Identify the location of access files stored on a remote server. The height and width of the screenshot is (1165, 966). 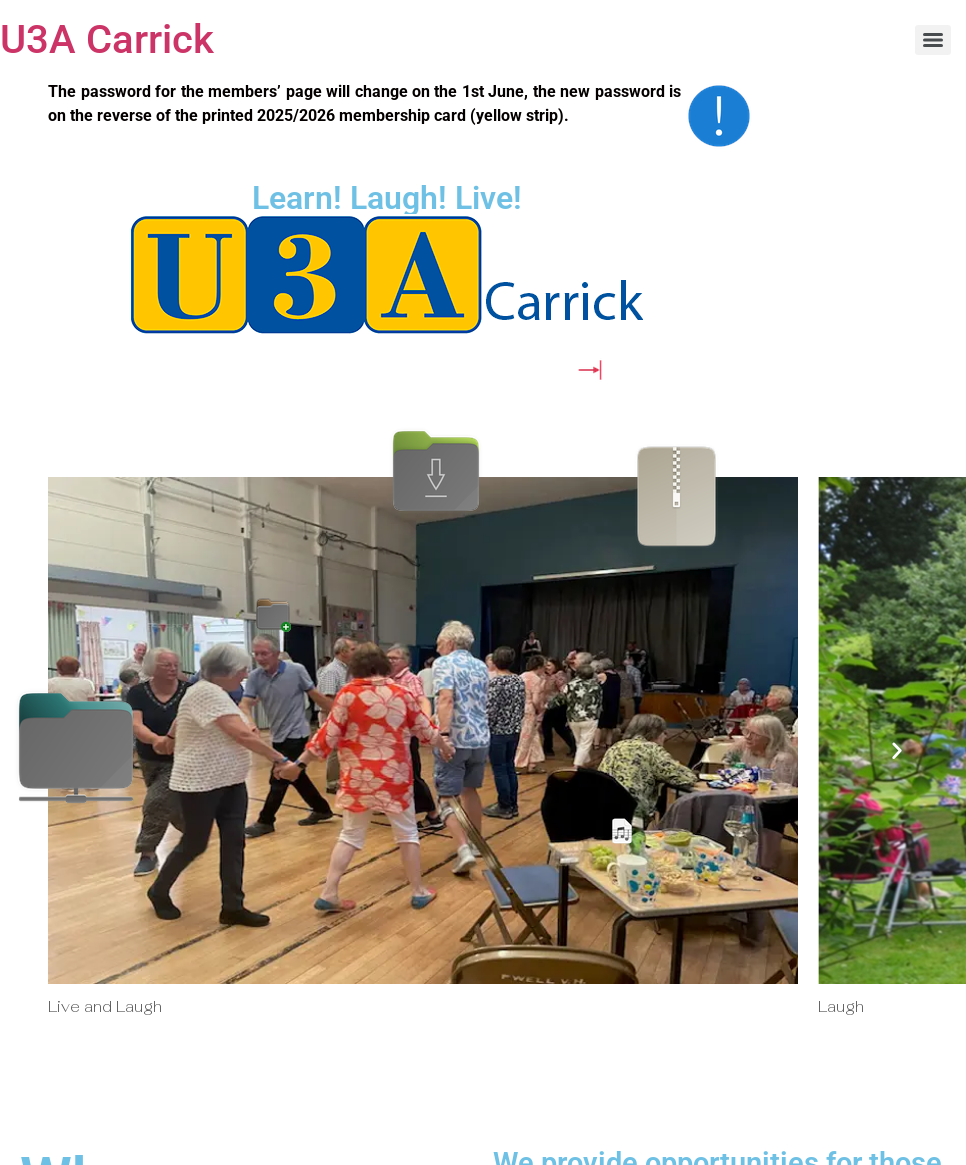
(76, 746).